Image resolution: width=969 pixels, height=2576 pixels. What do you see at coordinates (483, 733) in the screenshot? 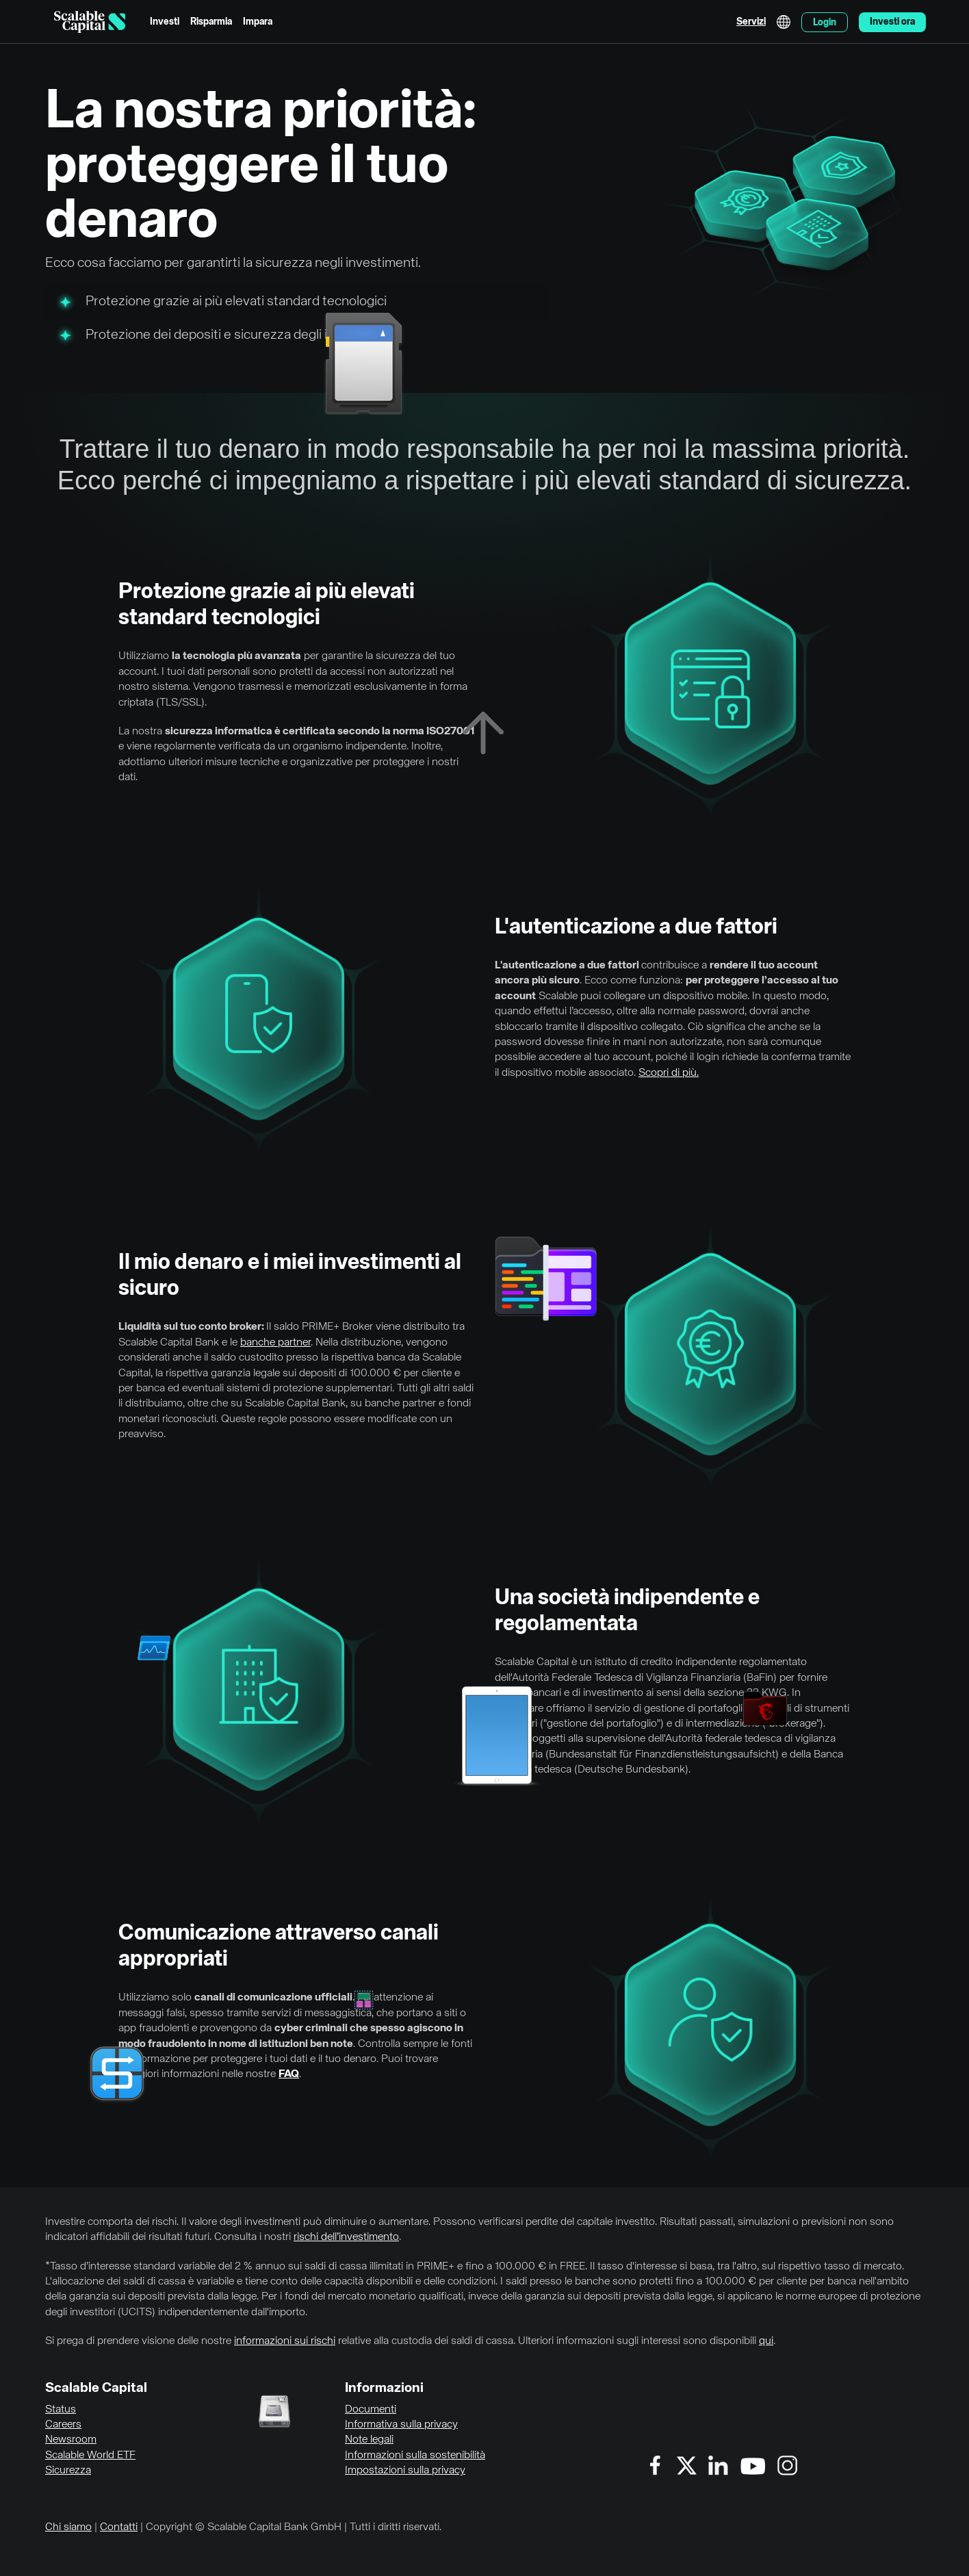
I see `upload file or content` at bounding box center [483, 733].